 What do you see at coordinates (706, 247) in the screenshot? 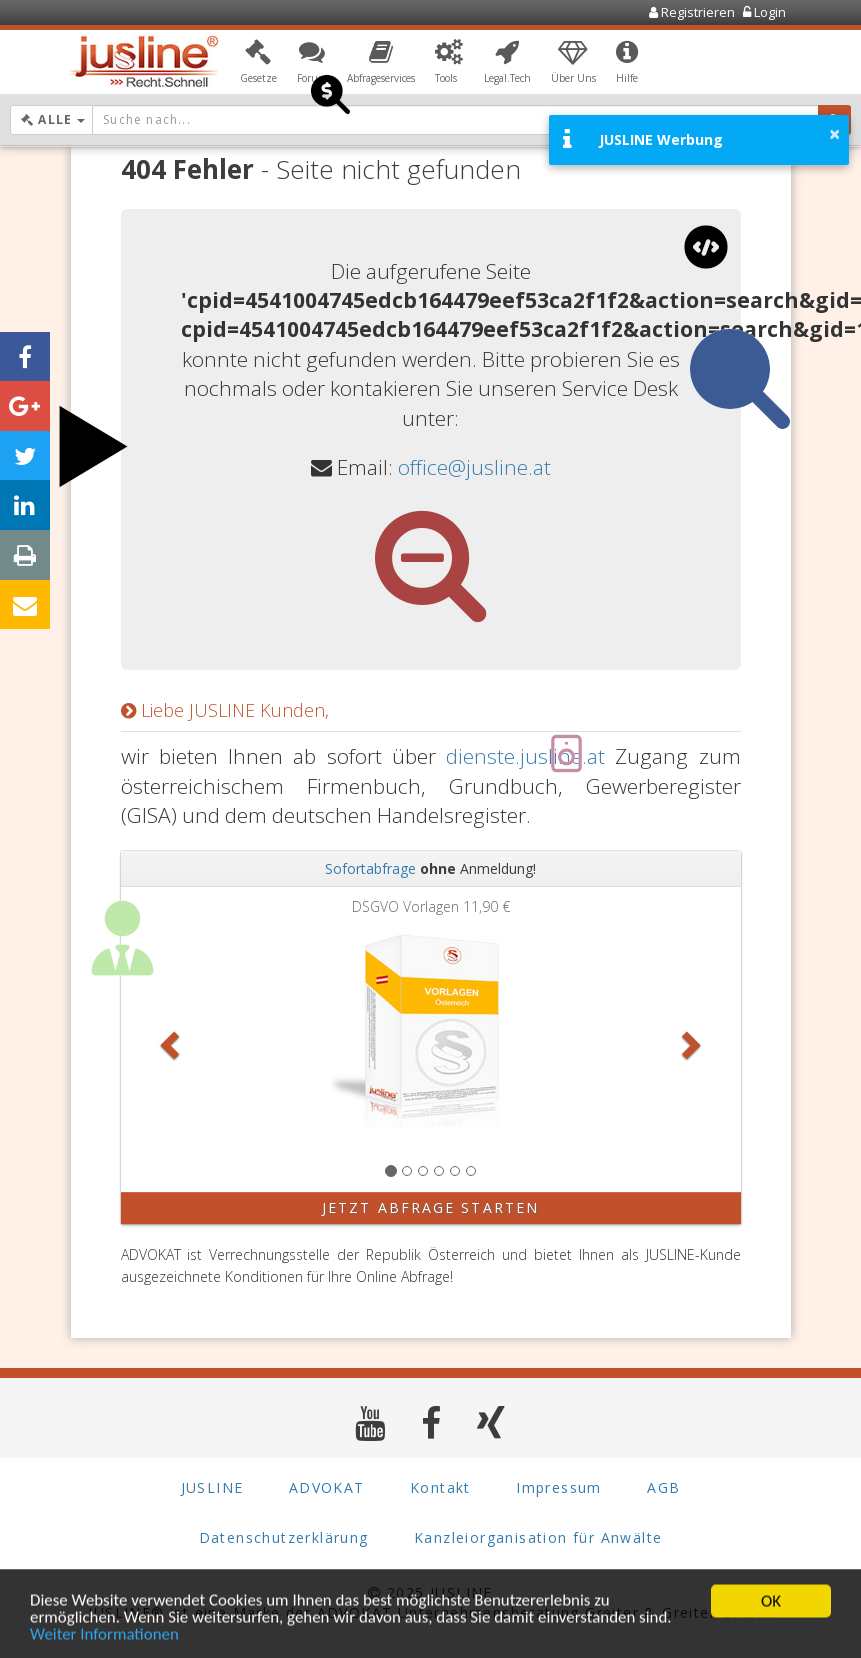
I see `access code editor or development tools` at bounding box center [706, 247].